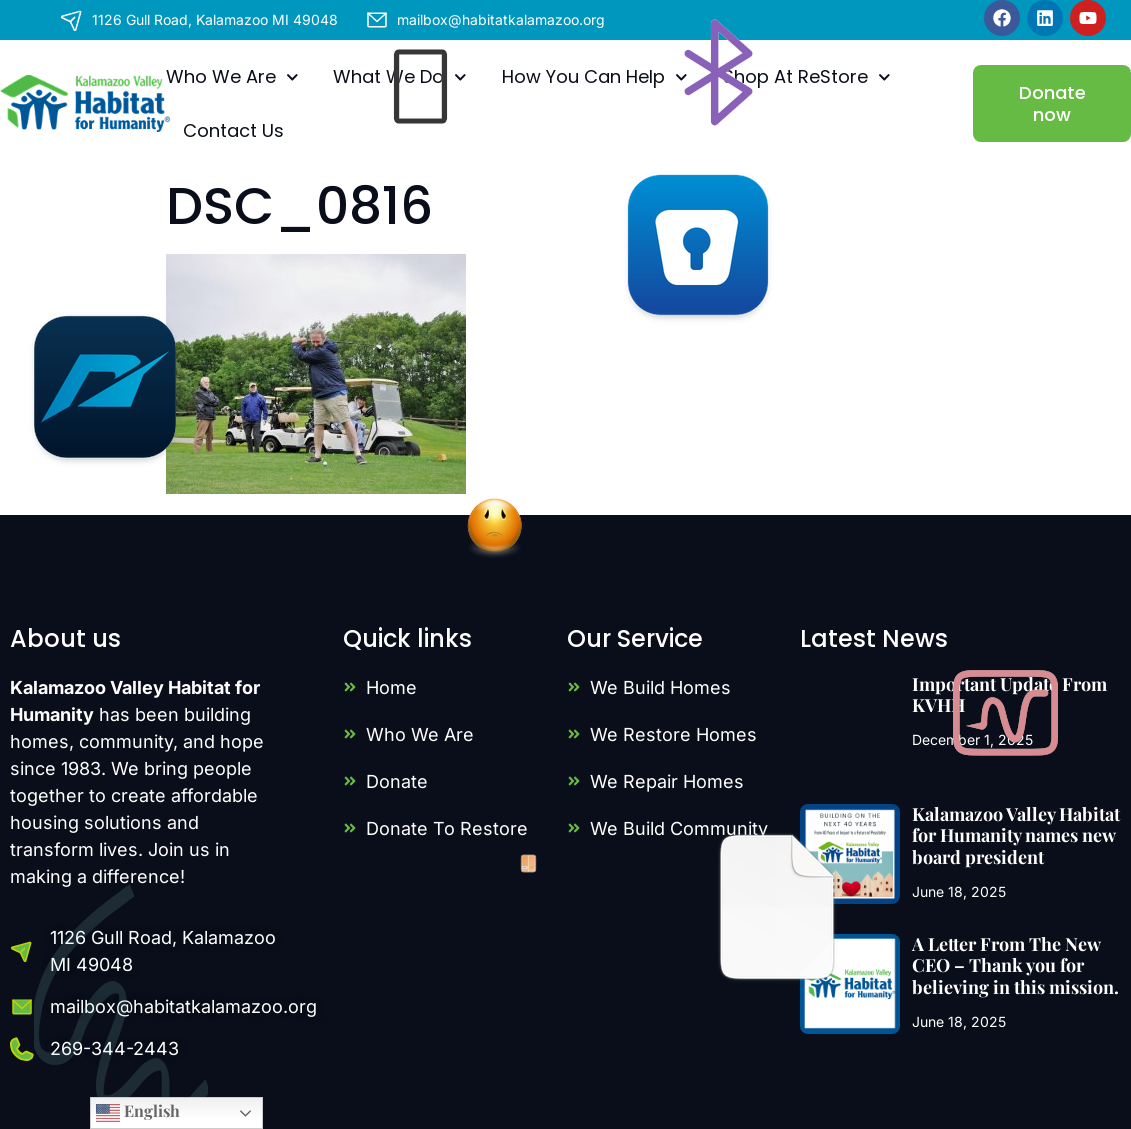 The image size is (1131, 1129). I want to click on indicates an error or unsuccessful action, so click(495, 528).